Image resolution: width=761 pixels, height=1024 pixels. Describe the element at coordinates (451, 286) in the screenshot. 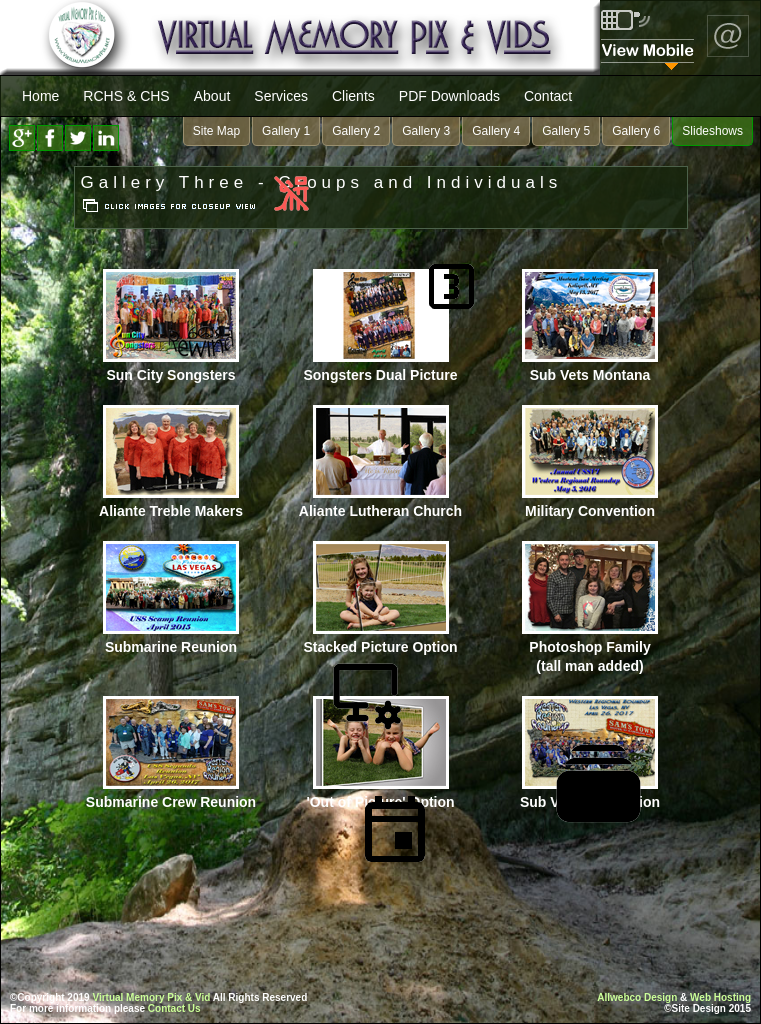

I see `select option 3 from a numbered list` at that location.